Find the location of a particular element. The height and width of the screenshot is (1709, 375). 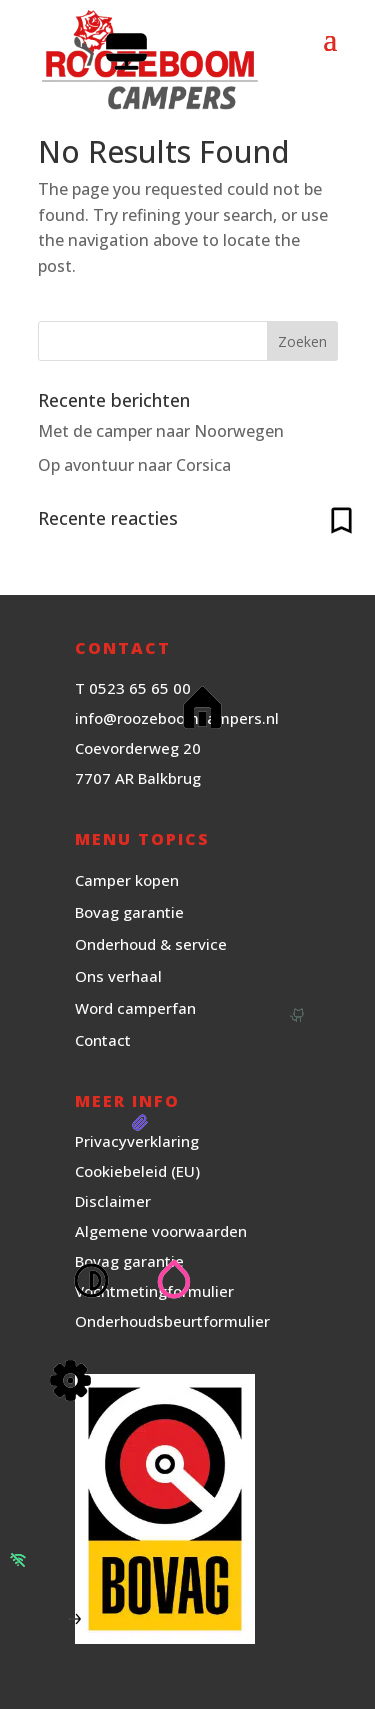

view project on github is located at coordinates (298, 1015).